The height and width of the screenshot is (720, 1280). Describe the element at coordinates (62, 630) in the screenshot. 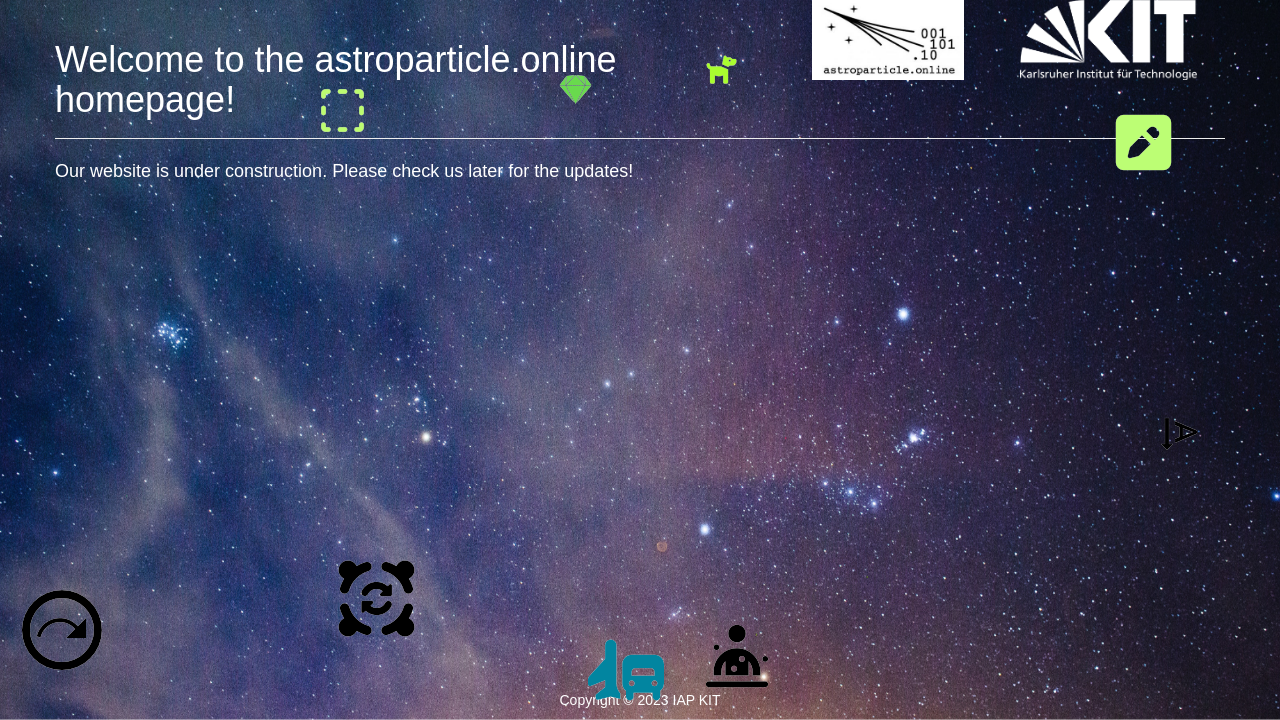

I see `skip to next scheduled item` at that location.